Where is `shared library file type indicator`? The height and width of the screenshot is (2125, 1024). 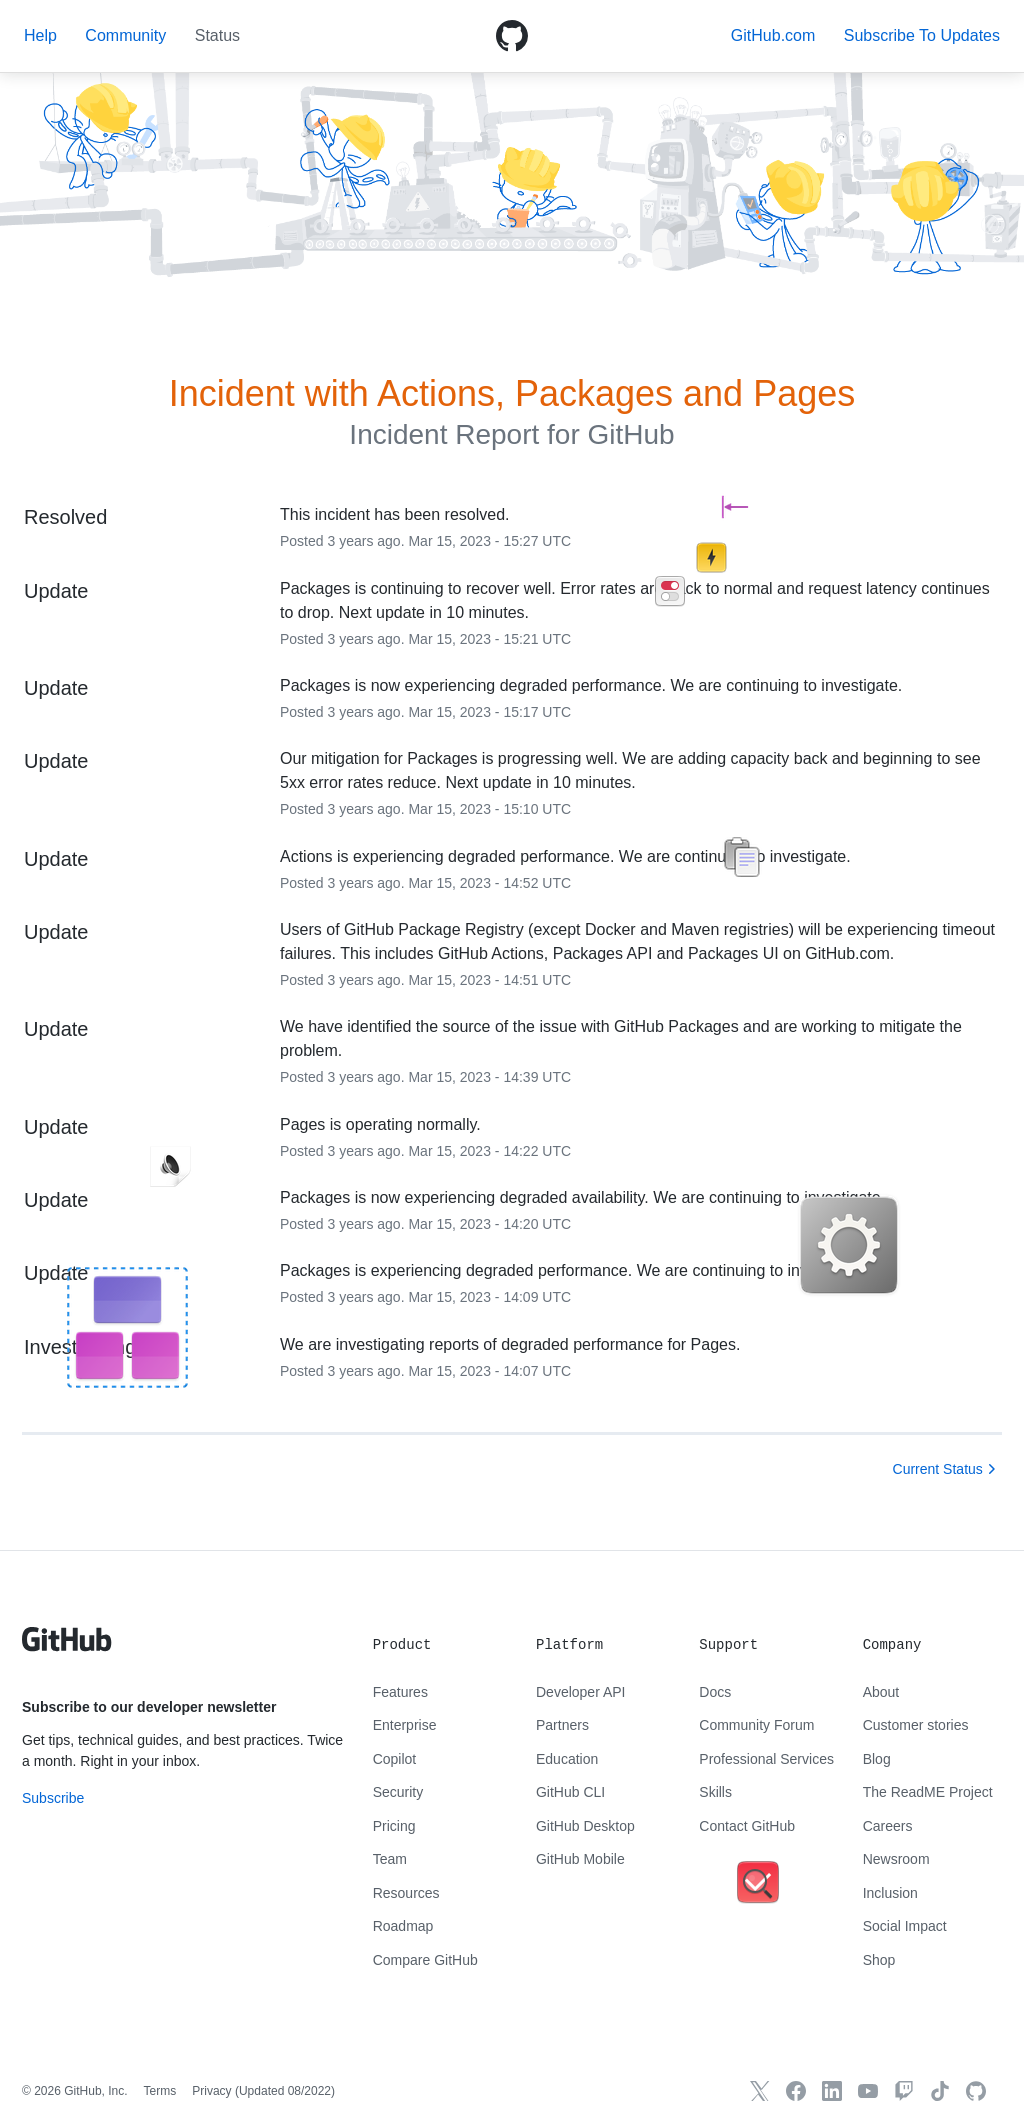
shared library file type indicator is located at coordinates (849, 1245).